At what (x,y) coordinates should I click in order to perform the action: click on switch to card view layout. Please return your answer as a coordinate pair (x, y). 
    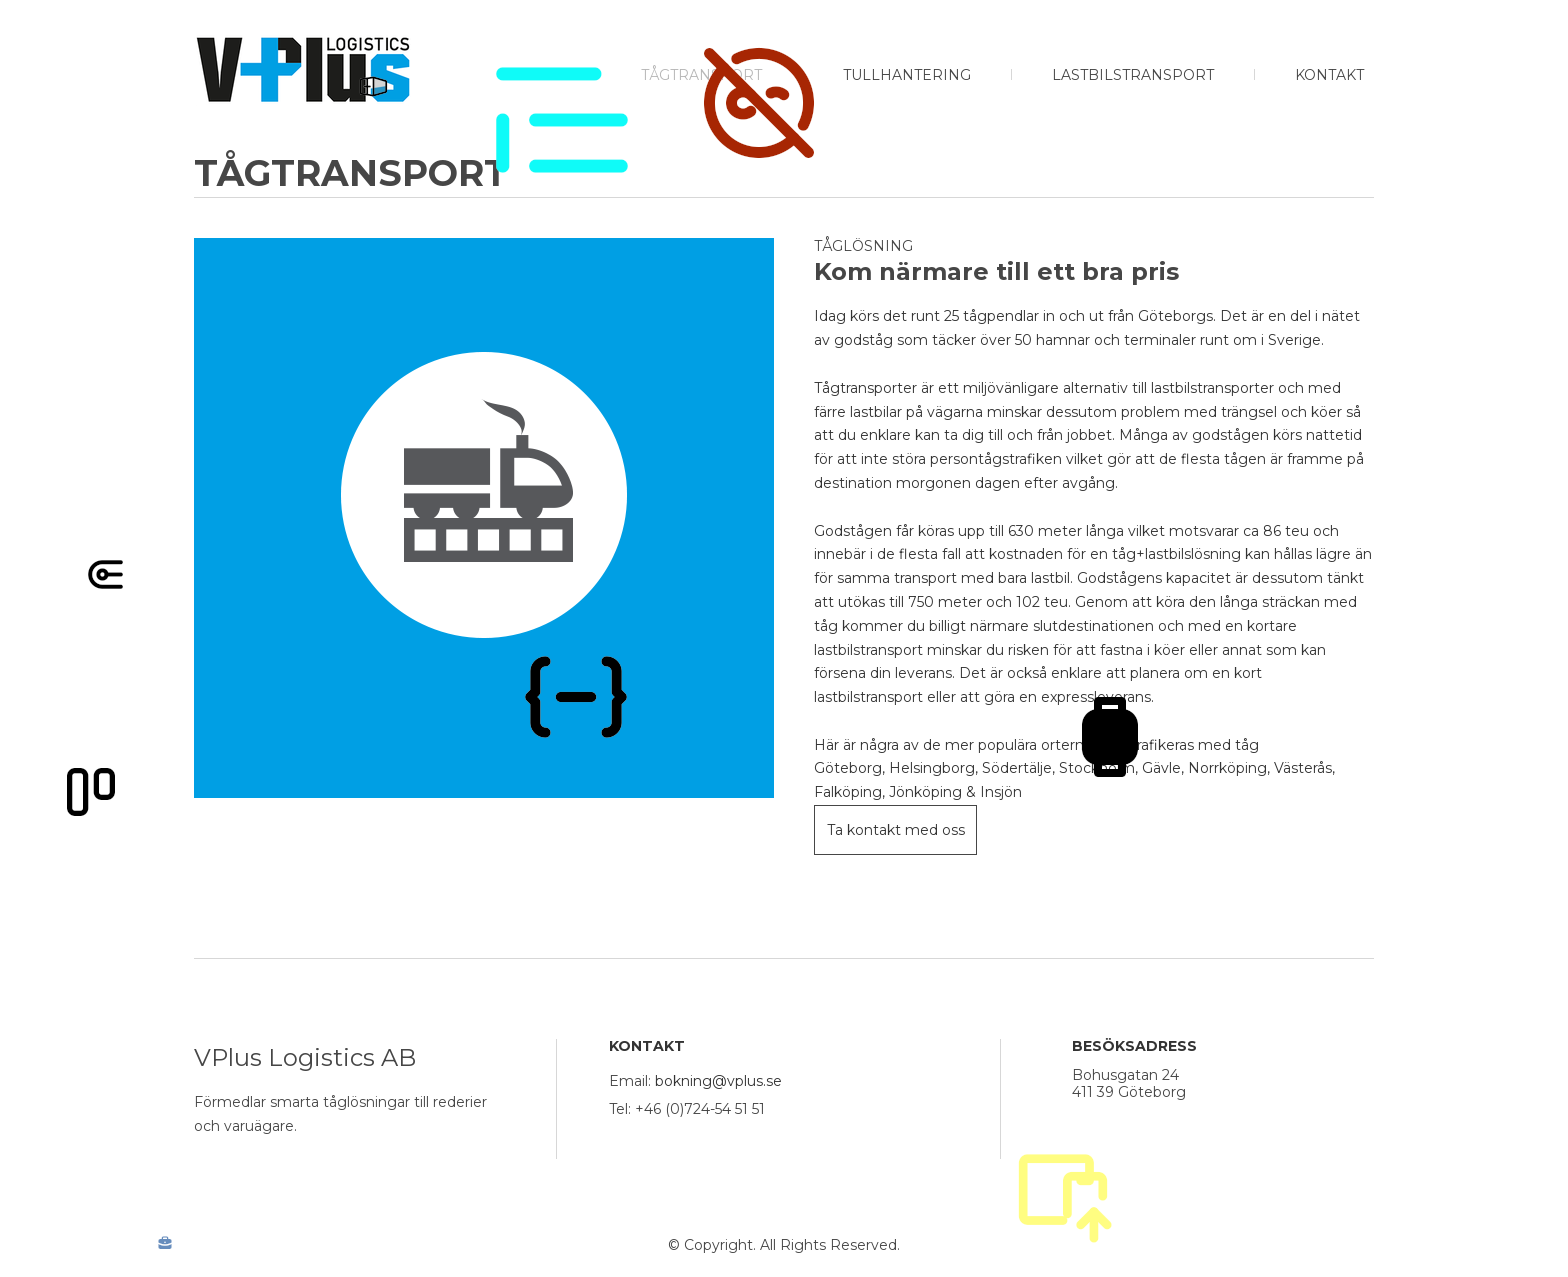
    Looking at the image, I should click on (91, 792).